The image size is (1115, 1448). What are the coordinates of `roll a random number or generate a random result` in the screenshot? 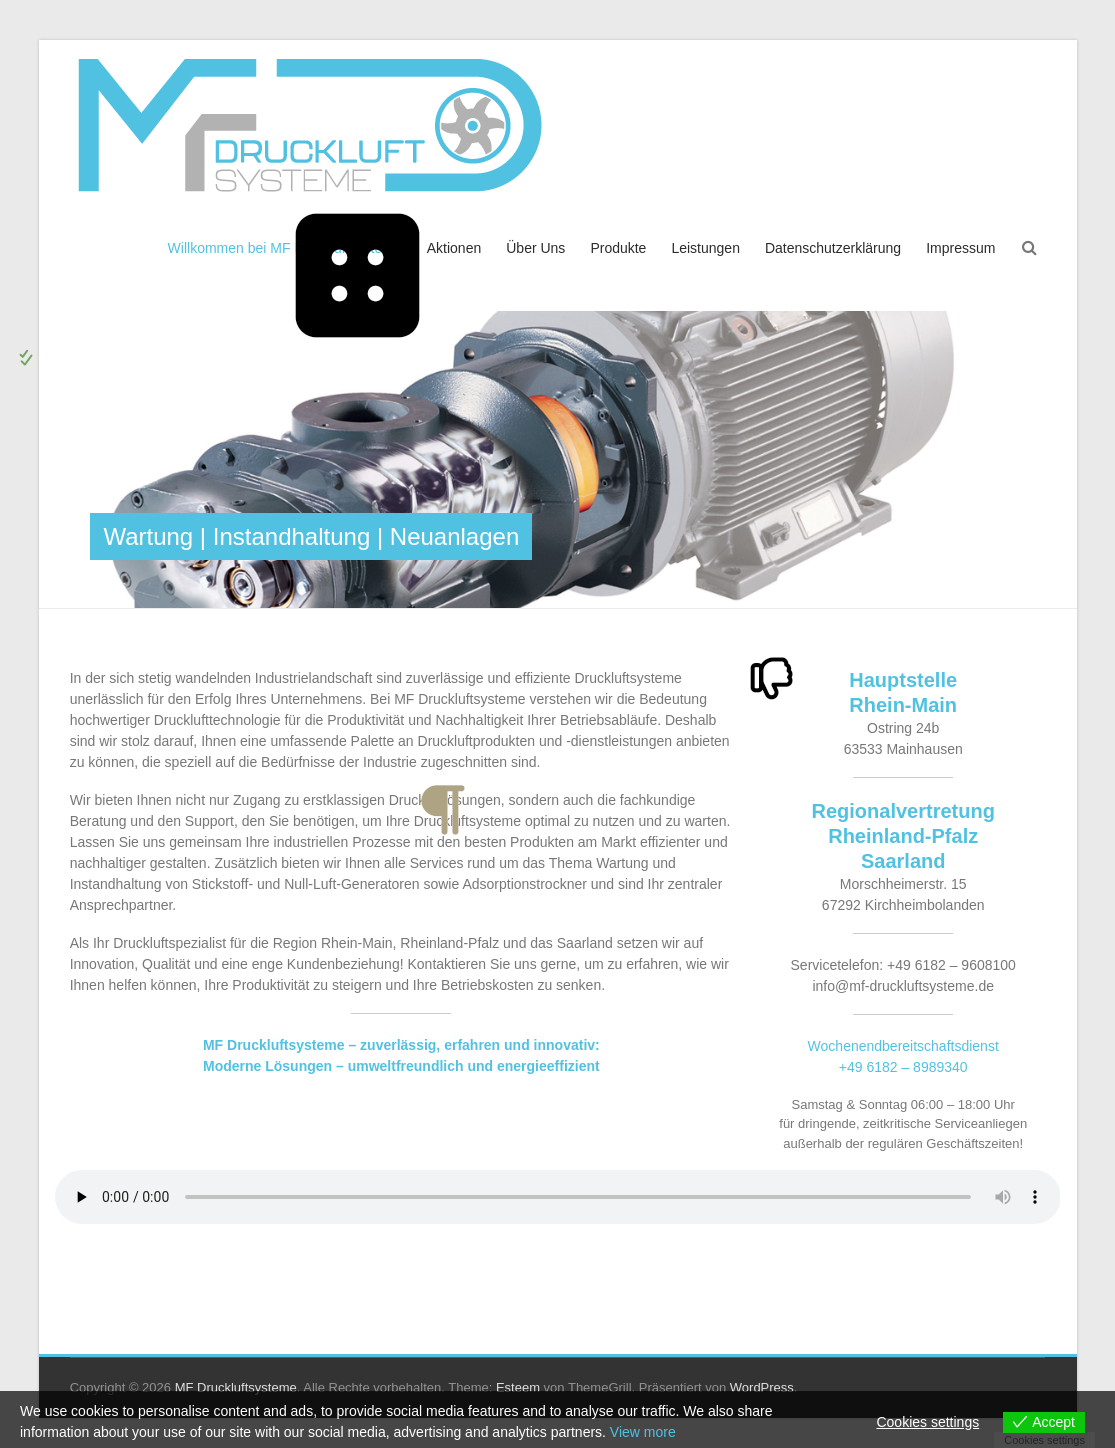 It's located at (357, 275).